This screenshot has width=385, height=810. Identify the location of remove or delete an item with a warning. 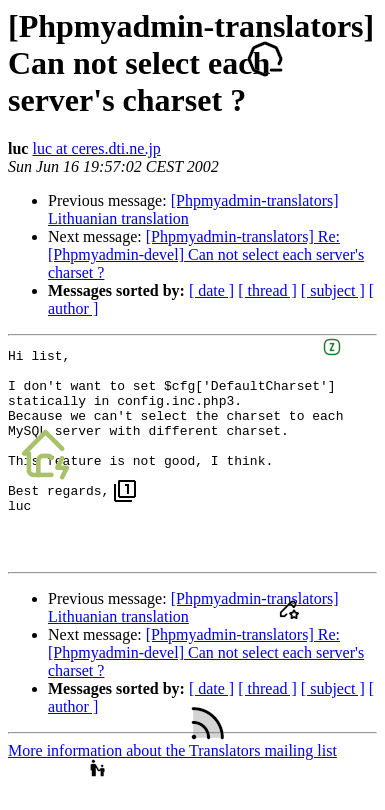
(265, 59).